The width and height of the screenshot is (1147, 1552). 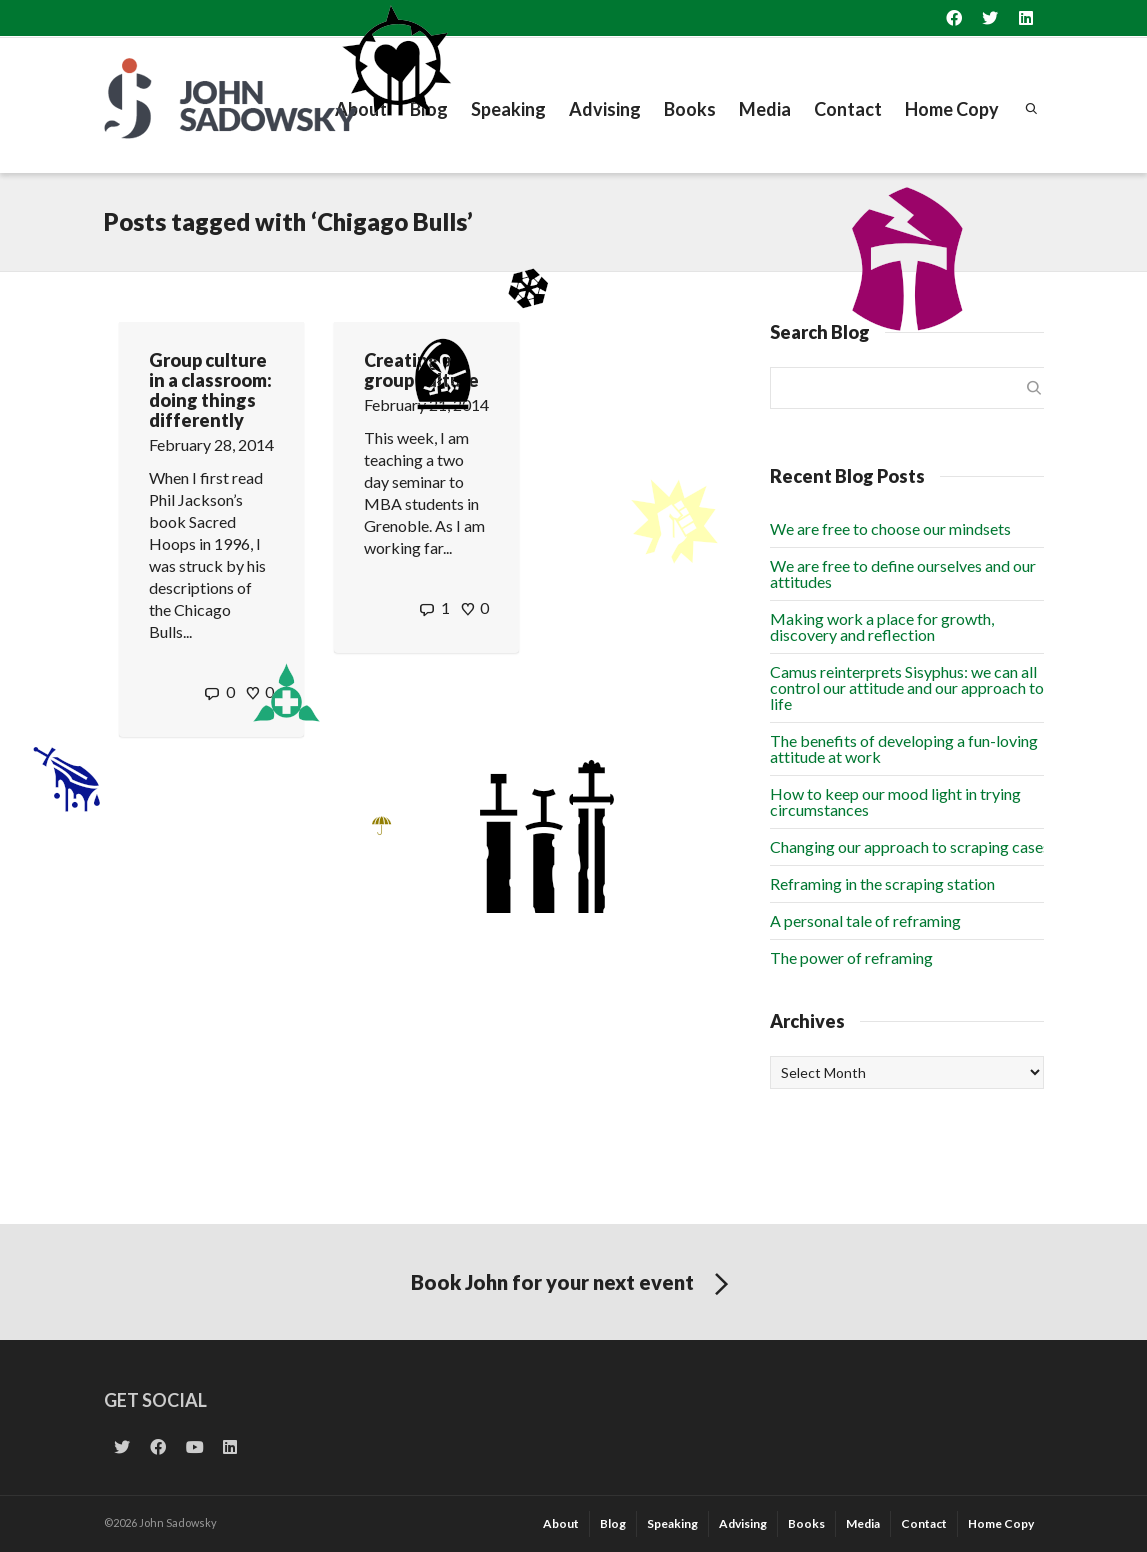 What do you see at coordinates (67, 778) in the screenshot?
I see `indicates a critical hit or fatal attack in combat` at bounding box center [67, 778].